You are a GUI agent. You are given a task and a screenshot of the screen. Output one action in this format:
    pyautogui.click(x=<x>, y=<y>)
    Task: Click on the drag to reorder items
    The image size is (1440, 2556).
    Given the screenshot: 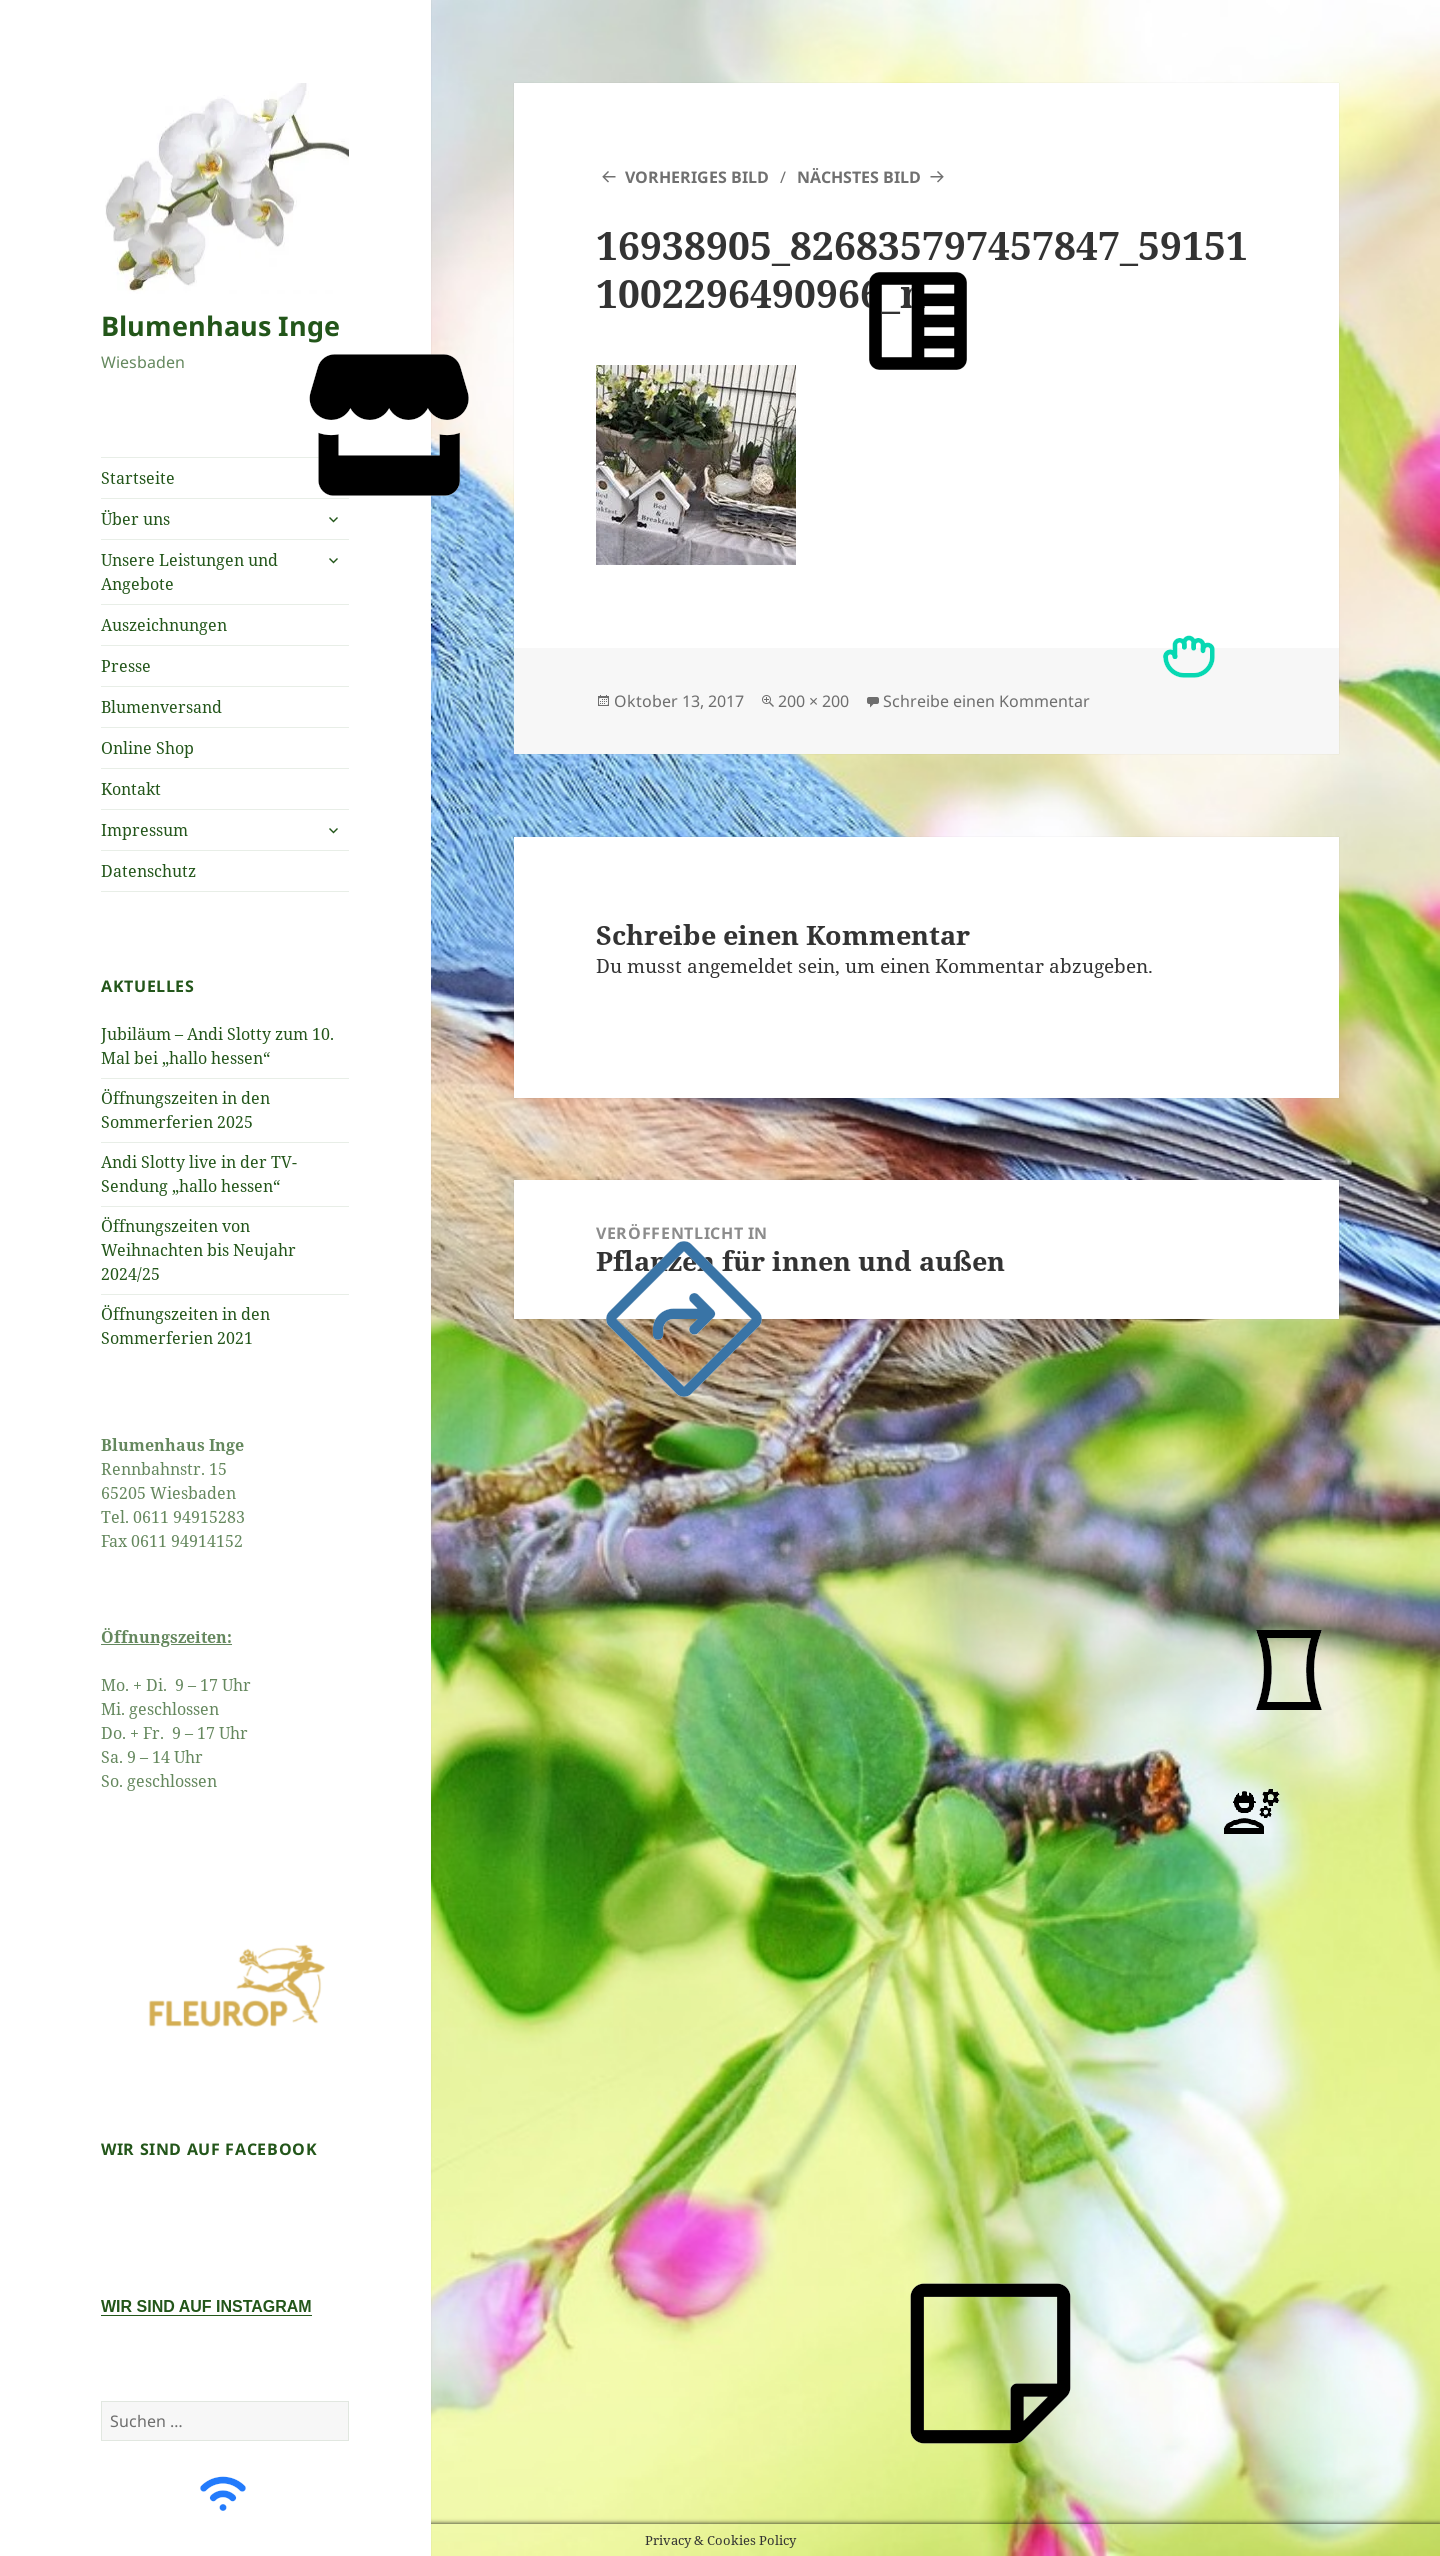 What is the action you would take?
    pyautogui.click(x=1189, y=652)
    